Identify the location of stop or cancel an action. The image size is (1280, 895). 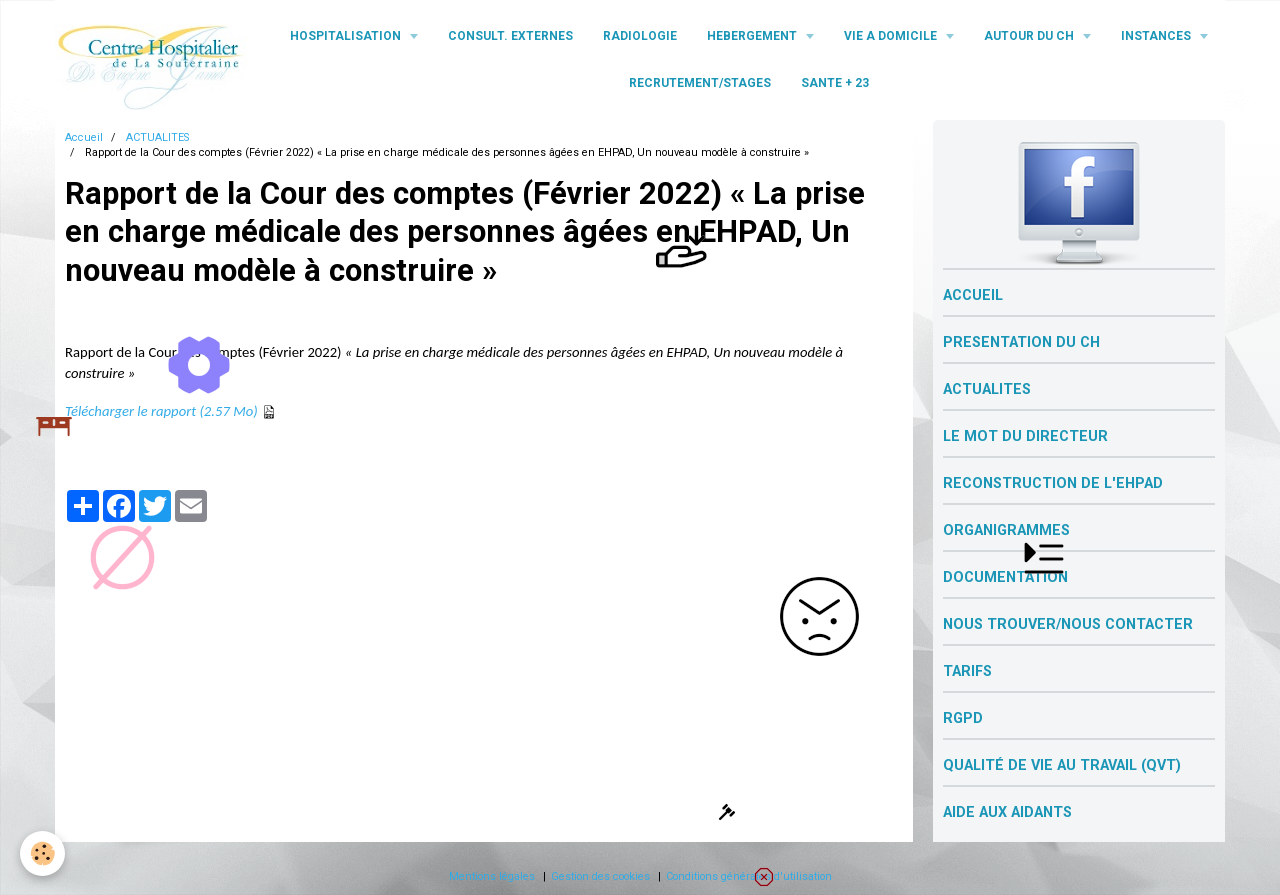
(764, 877).